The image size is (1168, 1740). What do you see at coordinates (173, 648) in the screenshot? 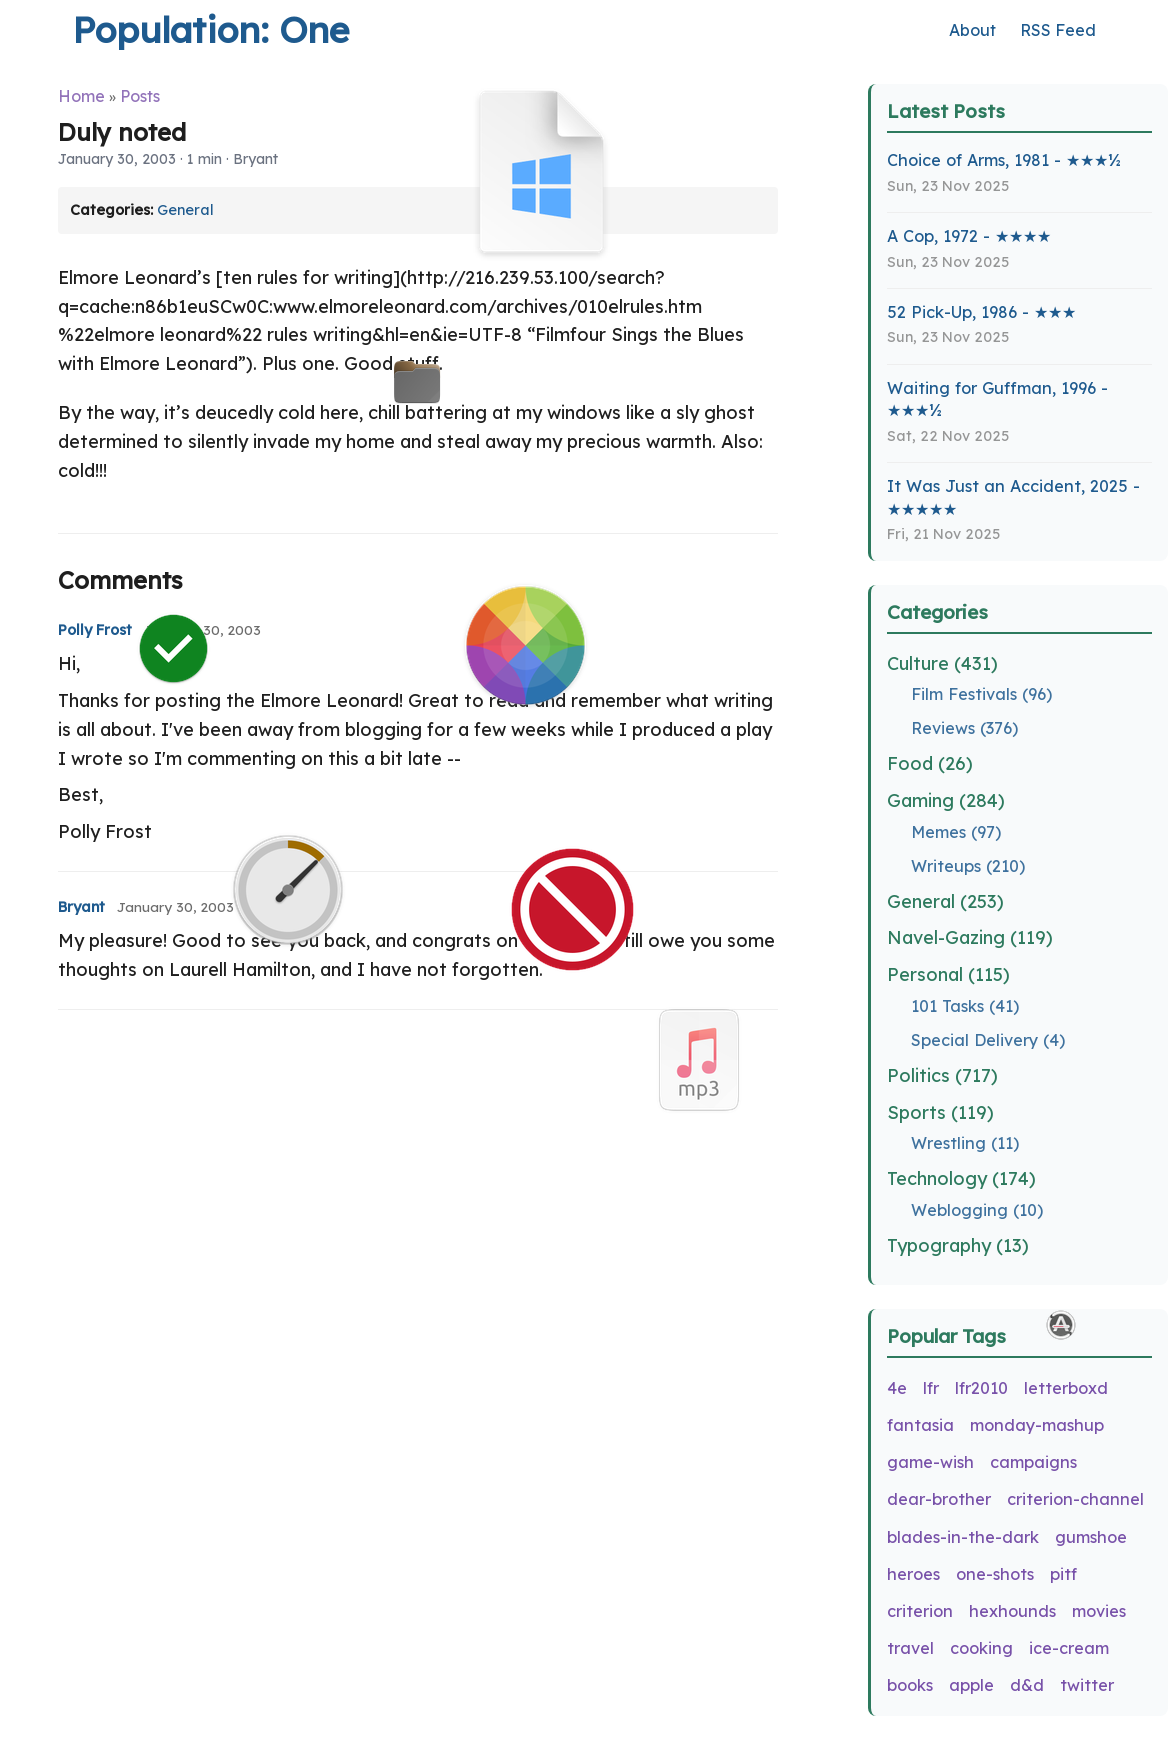
I see `confirm or approve an action` at bounding box center [173, 648].